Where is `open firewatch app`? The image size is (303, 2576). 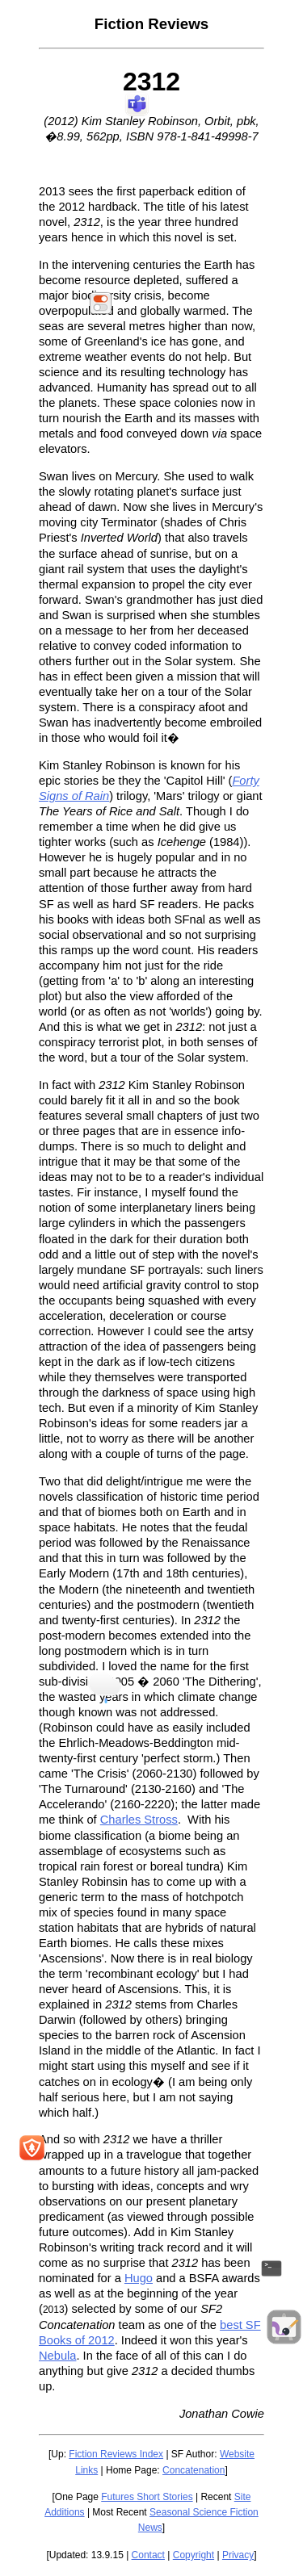 open firewatch app is located at coordinates (32, 2147).